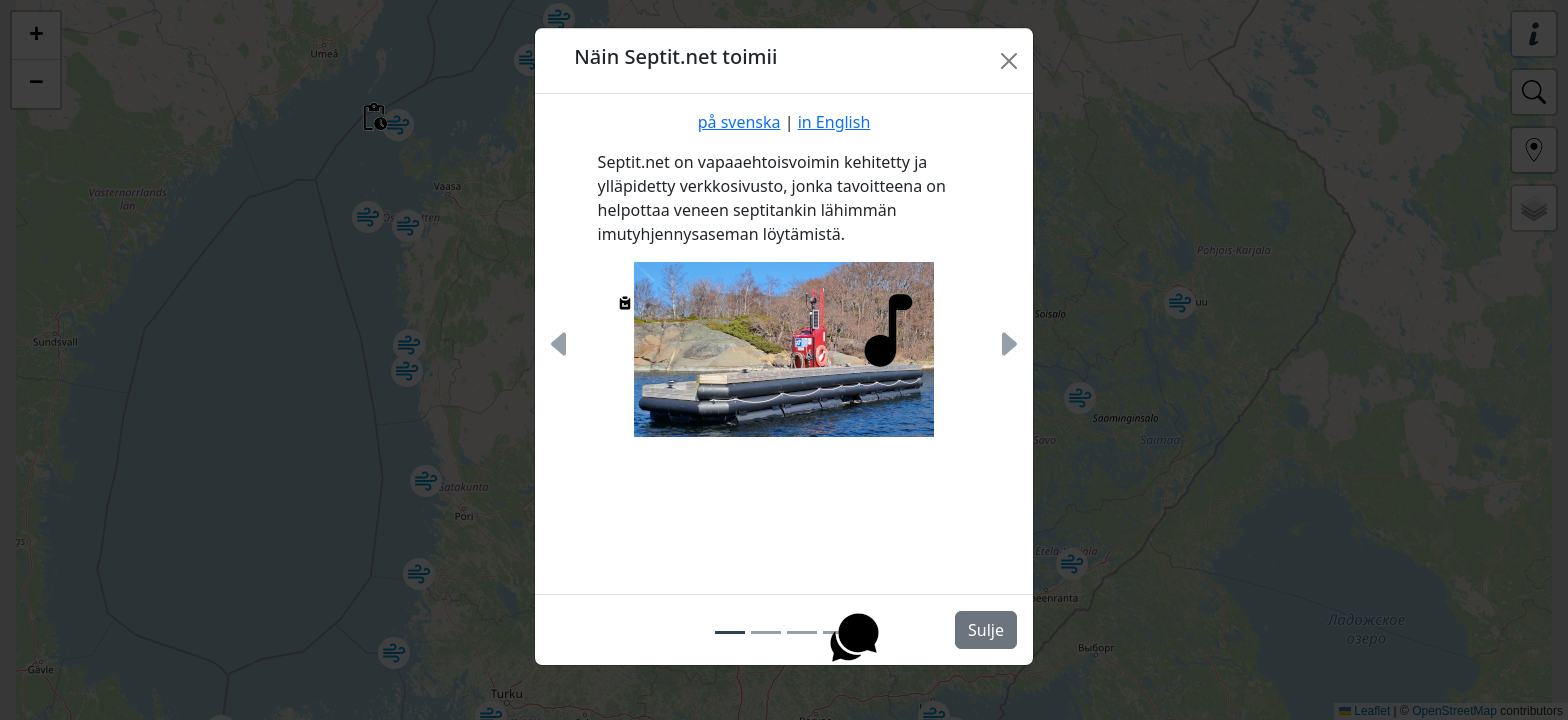  What do you see at coordinates (625, 303) in the screenshot?
I see `view clipboard data or statistics` at bounding box center [625, 303].